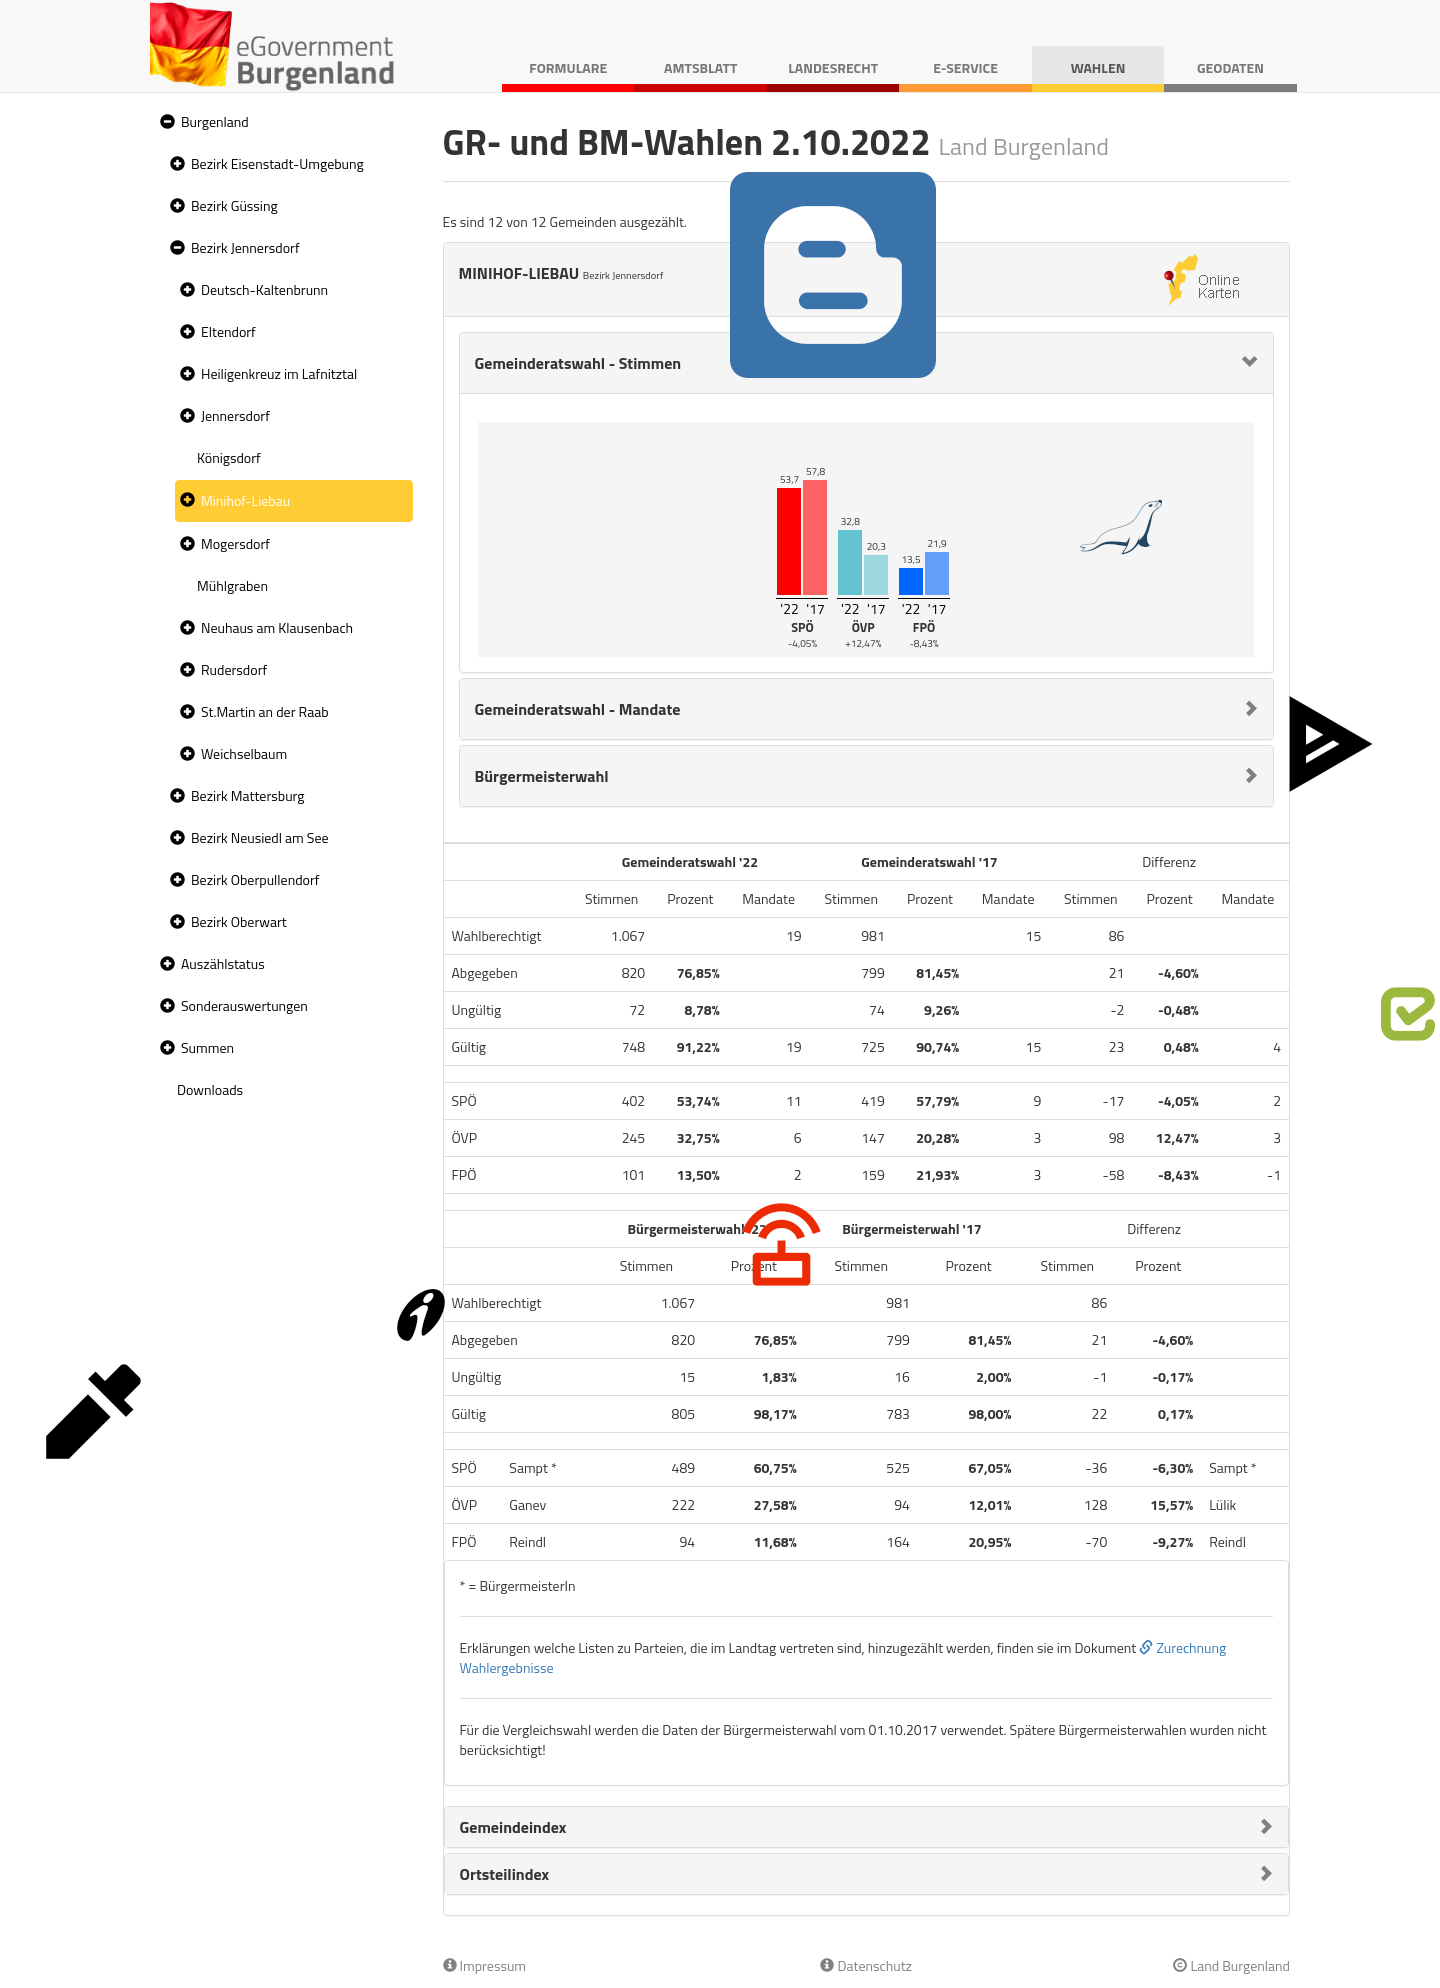 This screenshot has width=1440, height=1988. I want to click on checkmarx company logo, so click(1408, 1014).